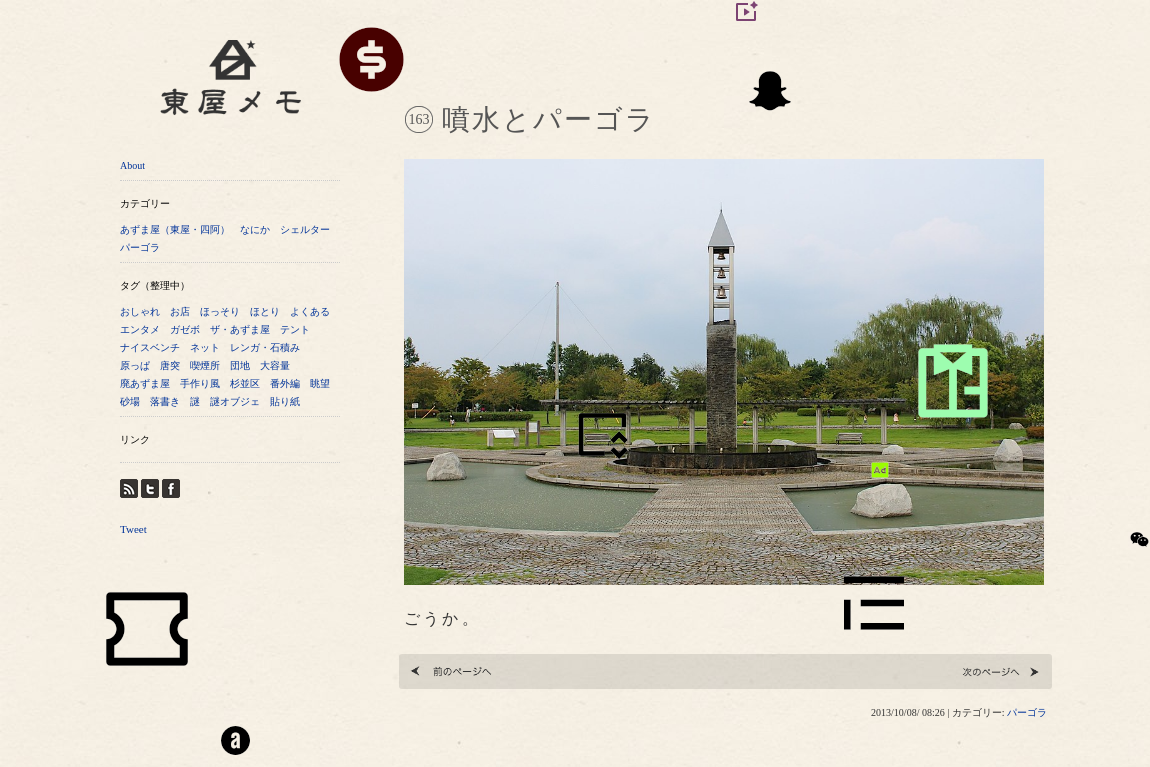  Describe the element at coordinates (770, 90) in the screenshot. I see `open Snapchat app` at that location.